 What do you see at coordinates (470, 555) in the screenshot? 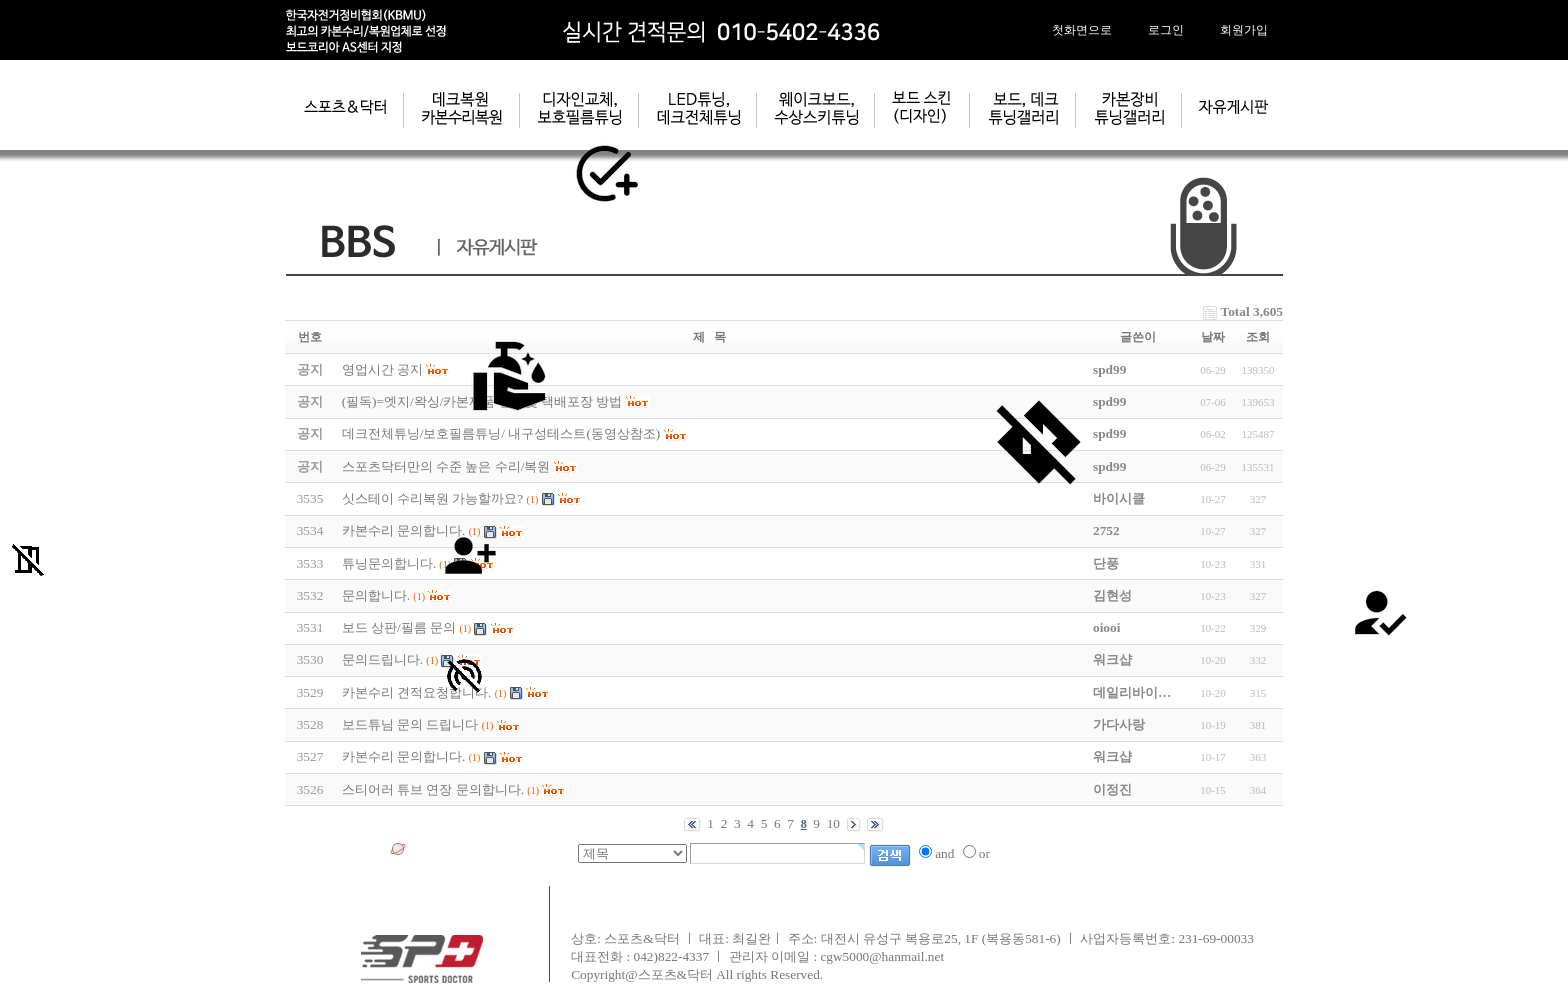
I see `add a new contact or friend` at bounding box center [470, 555].